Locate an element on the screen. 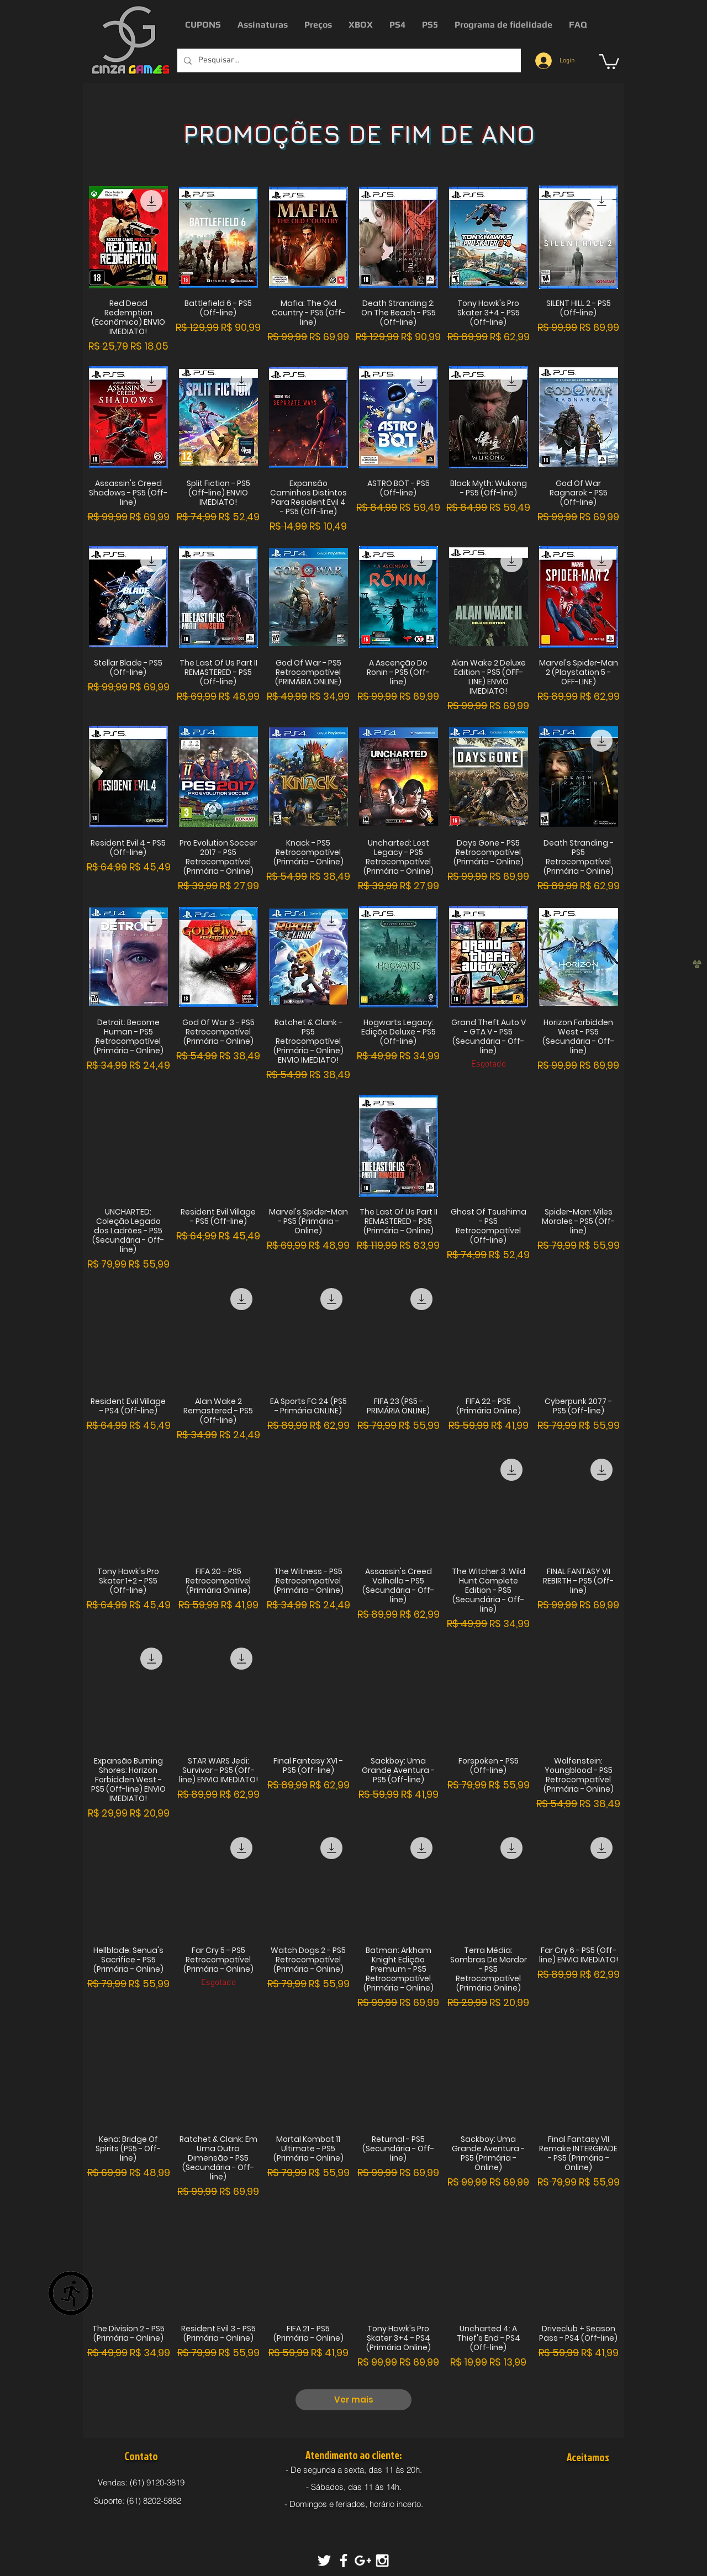  start a run or jogging activity is located at coordinates (71, 2293).